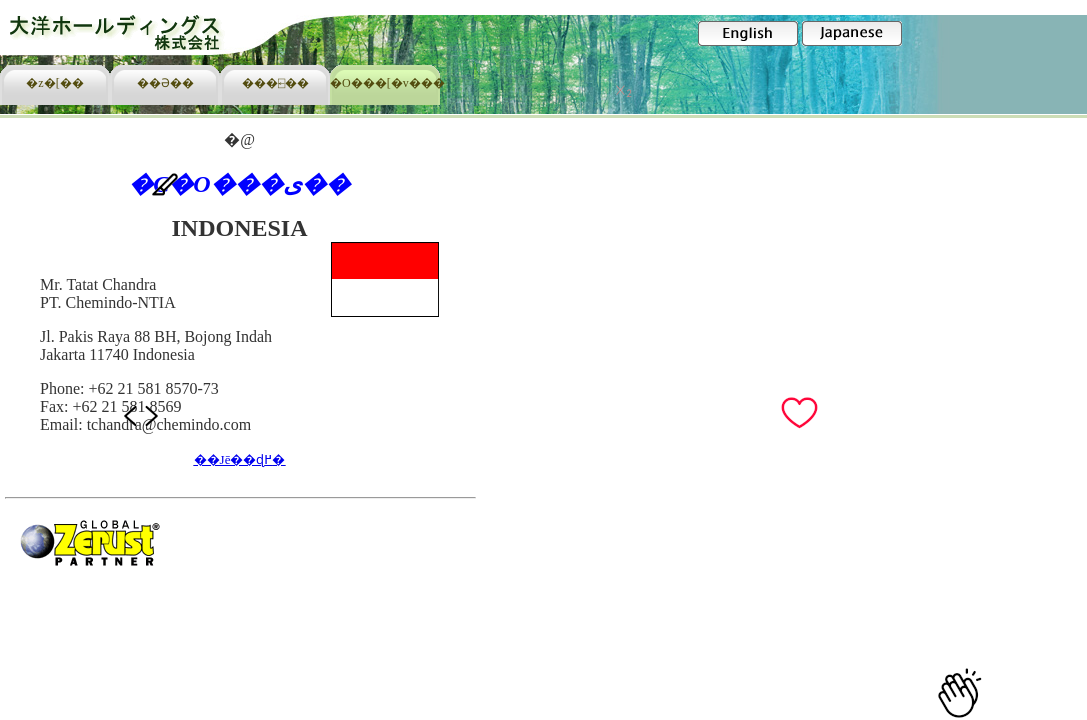 This screenshot has height=720, width=1087. Describe the element at coordinates (623, 91) in the screenshot. I see `format text as subscript` at that location.